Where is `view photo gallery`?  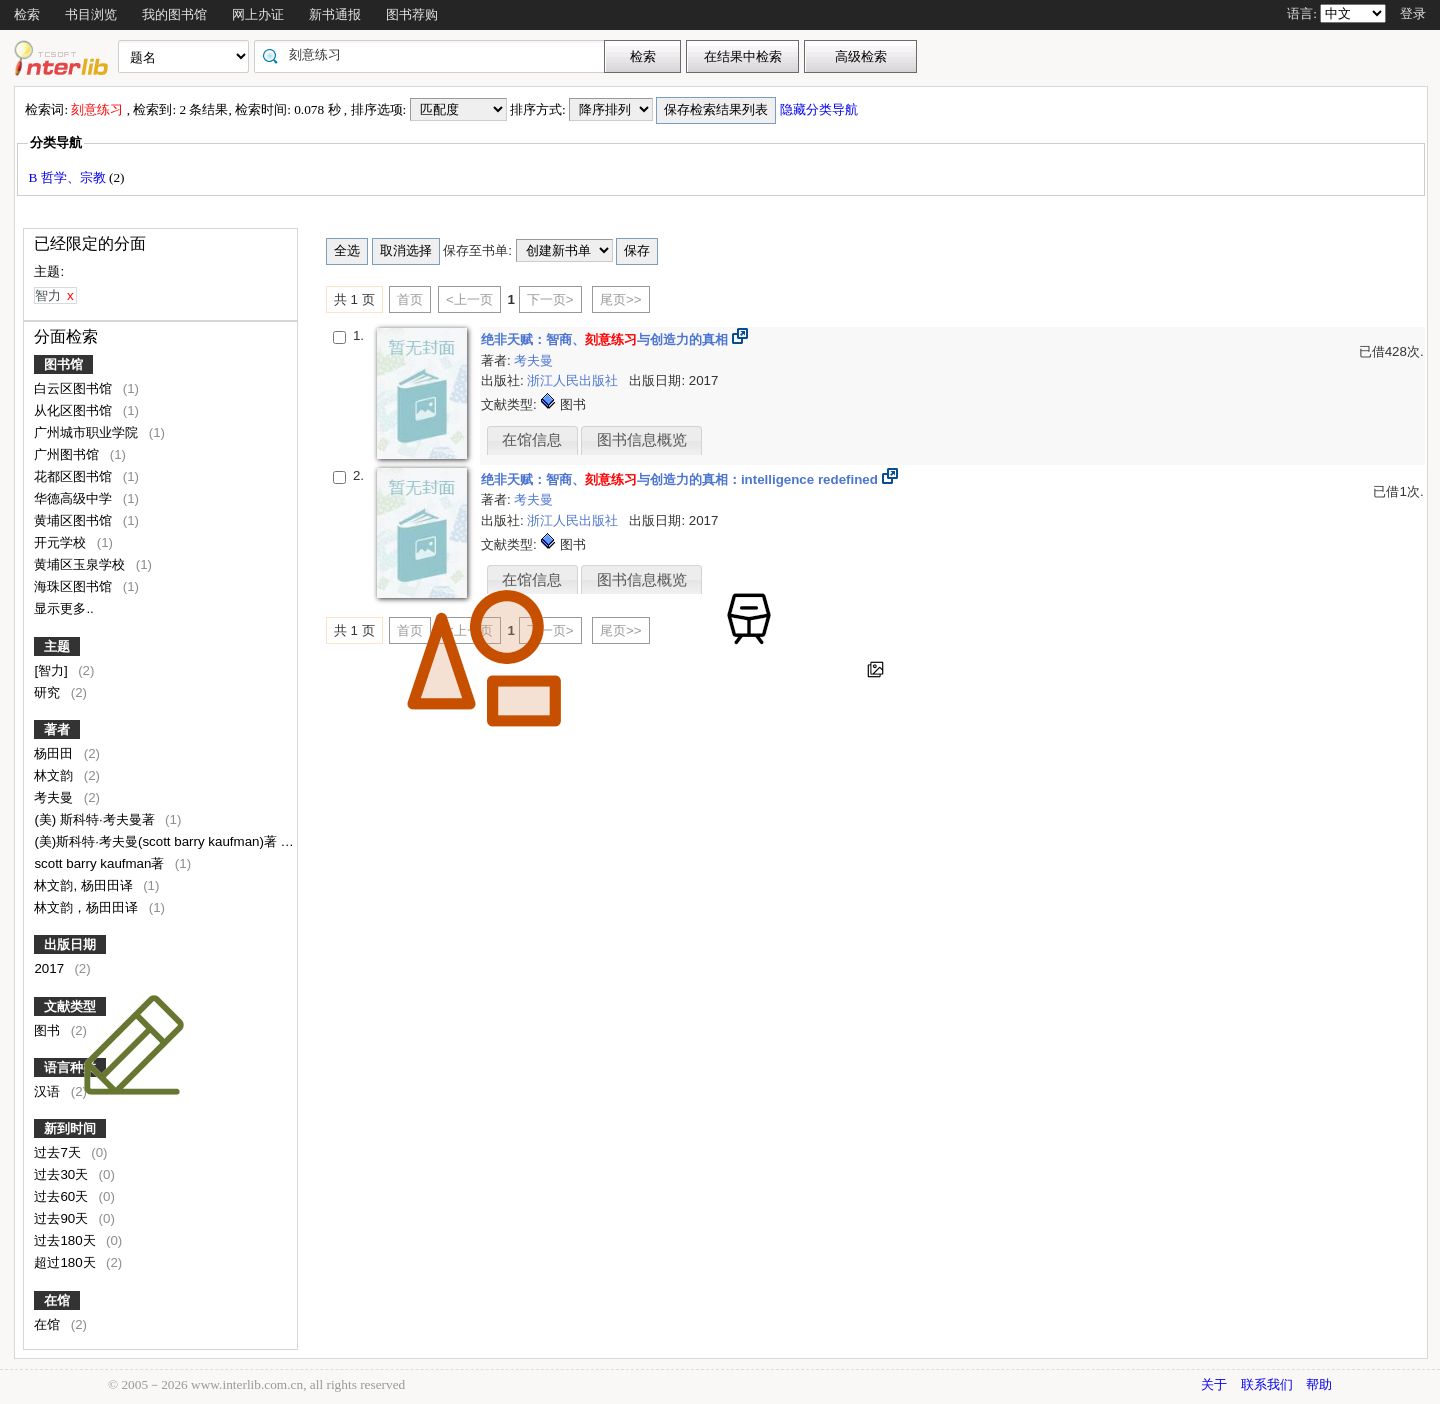
view photo gallery is located at coordinates (875, 669).